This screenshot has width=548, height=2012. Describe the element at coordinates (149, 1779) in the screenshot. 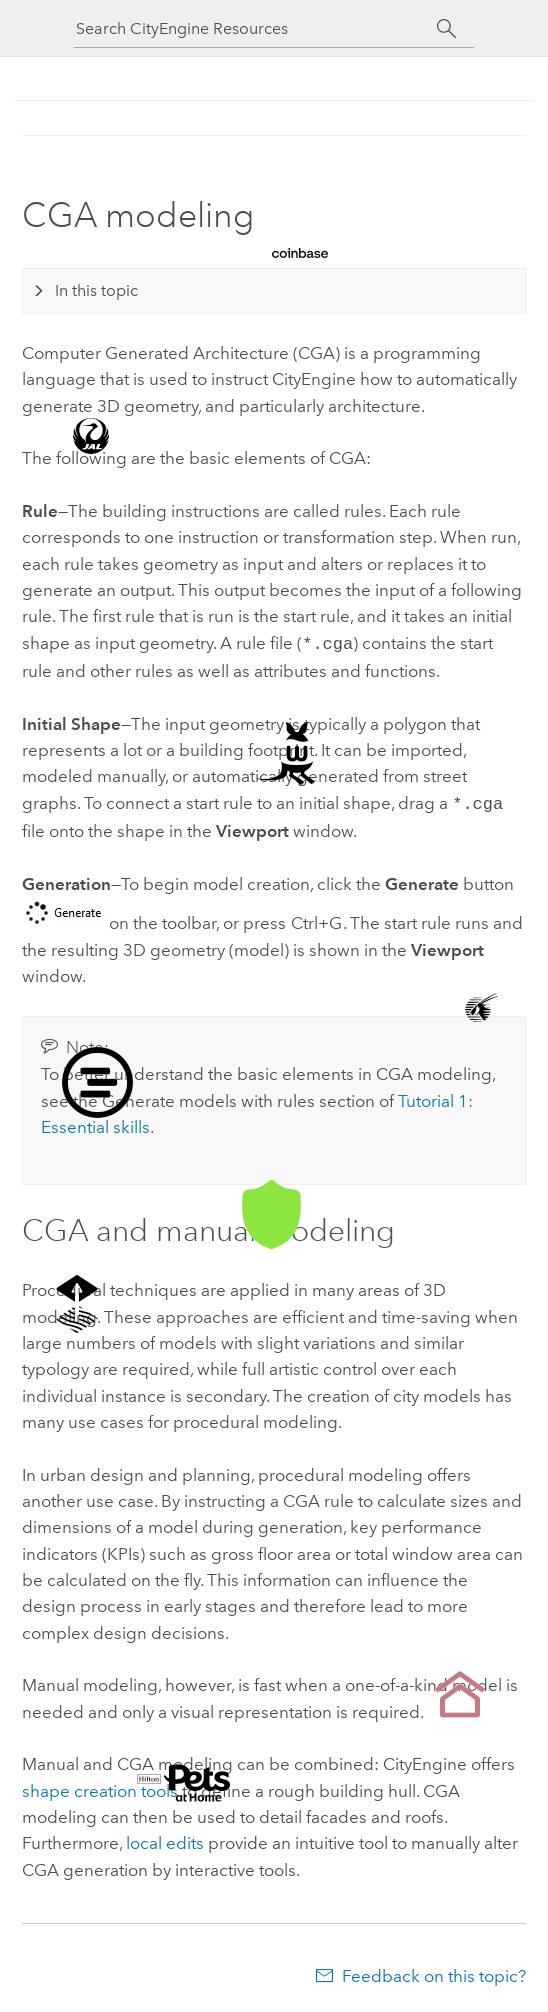

I see `access the Hilton hotels app or website` at that location.